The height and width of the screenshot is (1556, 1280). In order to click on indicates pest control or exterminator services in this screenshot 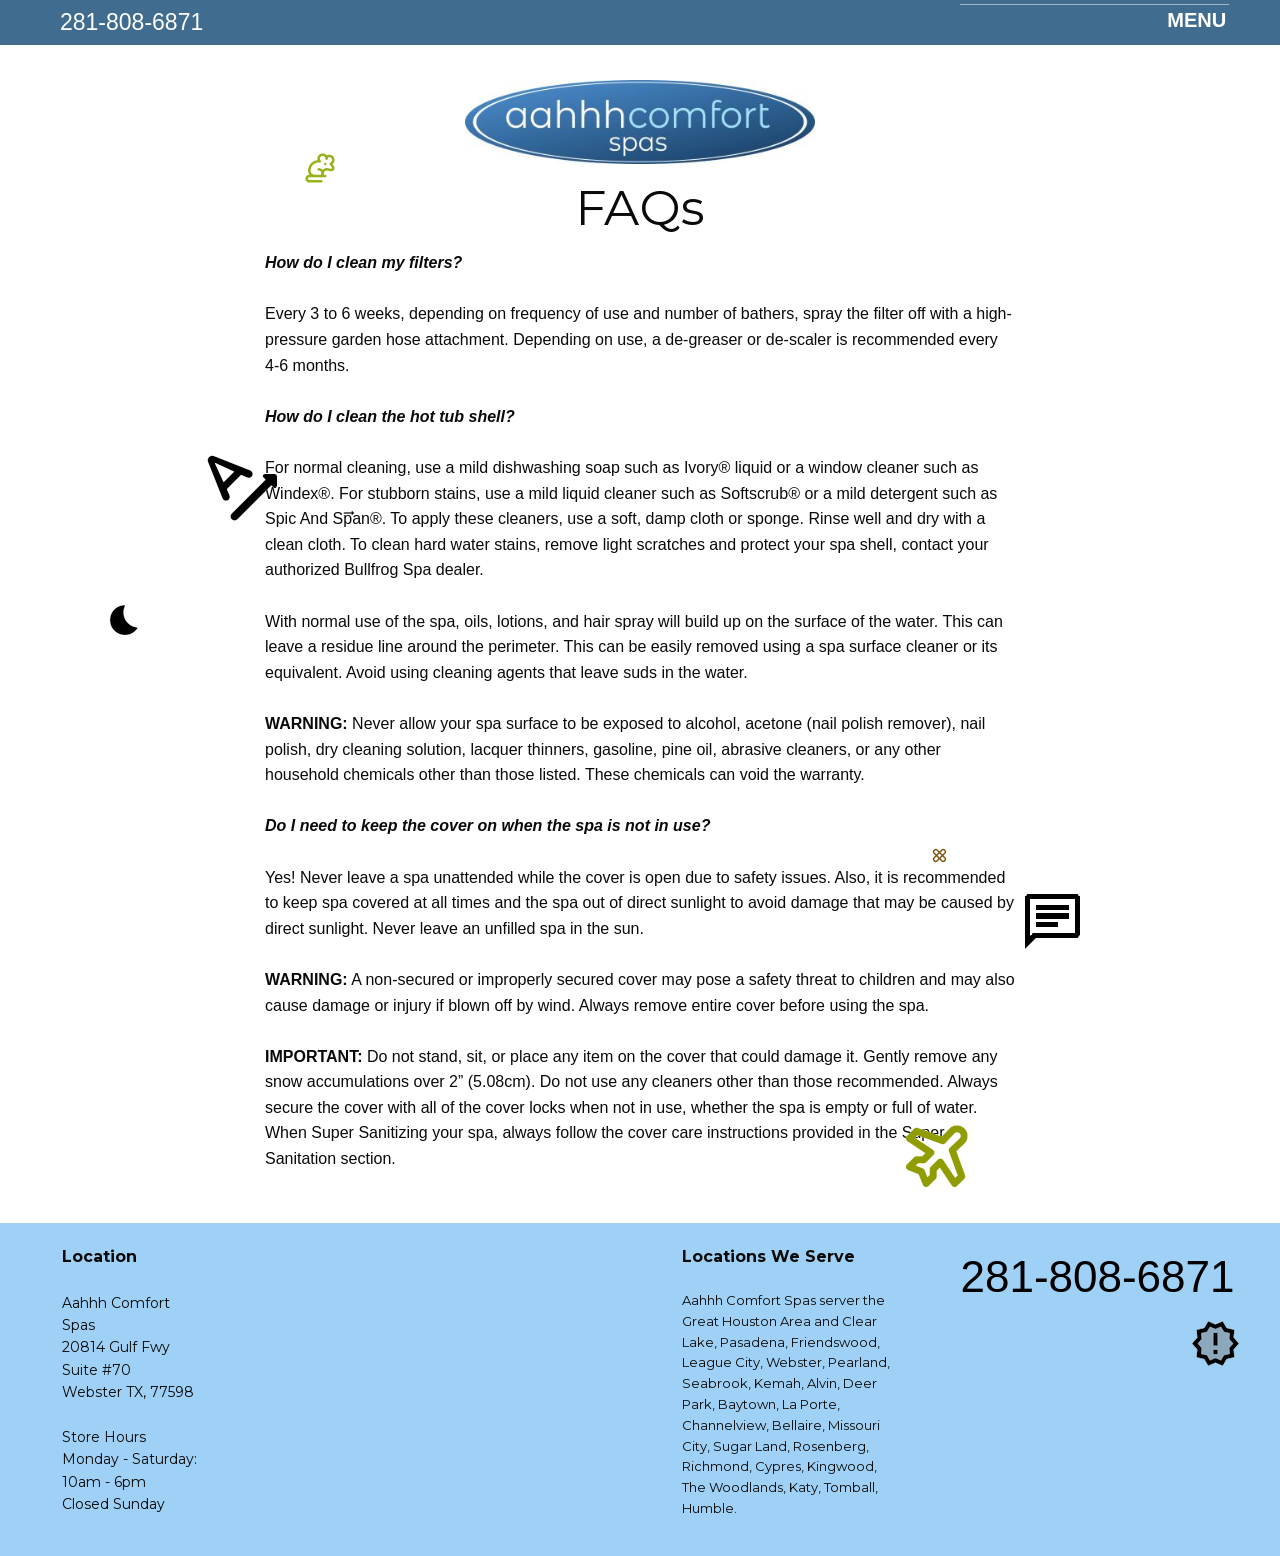, I will do `click(320, 168)`.